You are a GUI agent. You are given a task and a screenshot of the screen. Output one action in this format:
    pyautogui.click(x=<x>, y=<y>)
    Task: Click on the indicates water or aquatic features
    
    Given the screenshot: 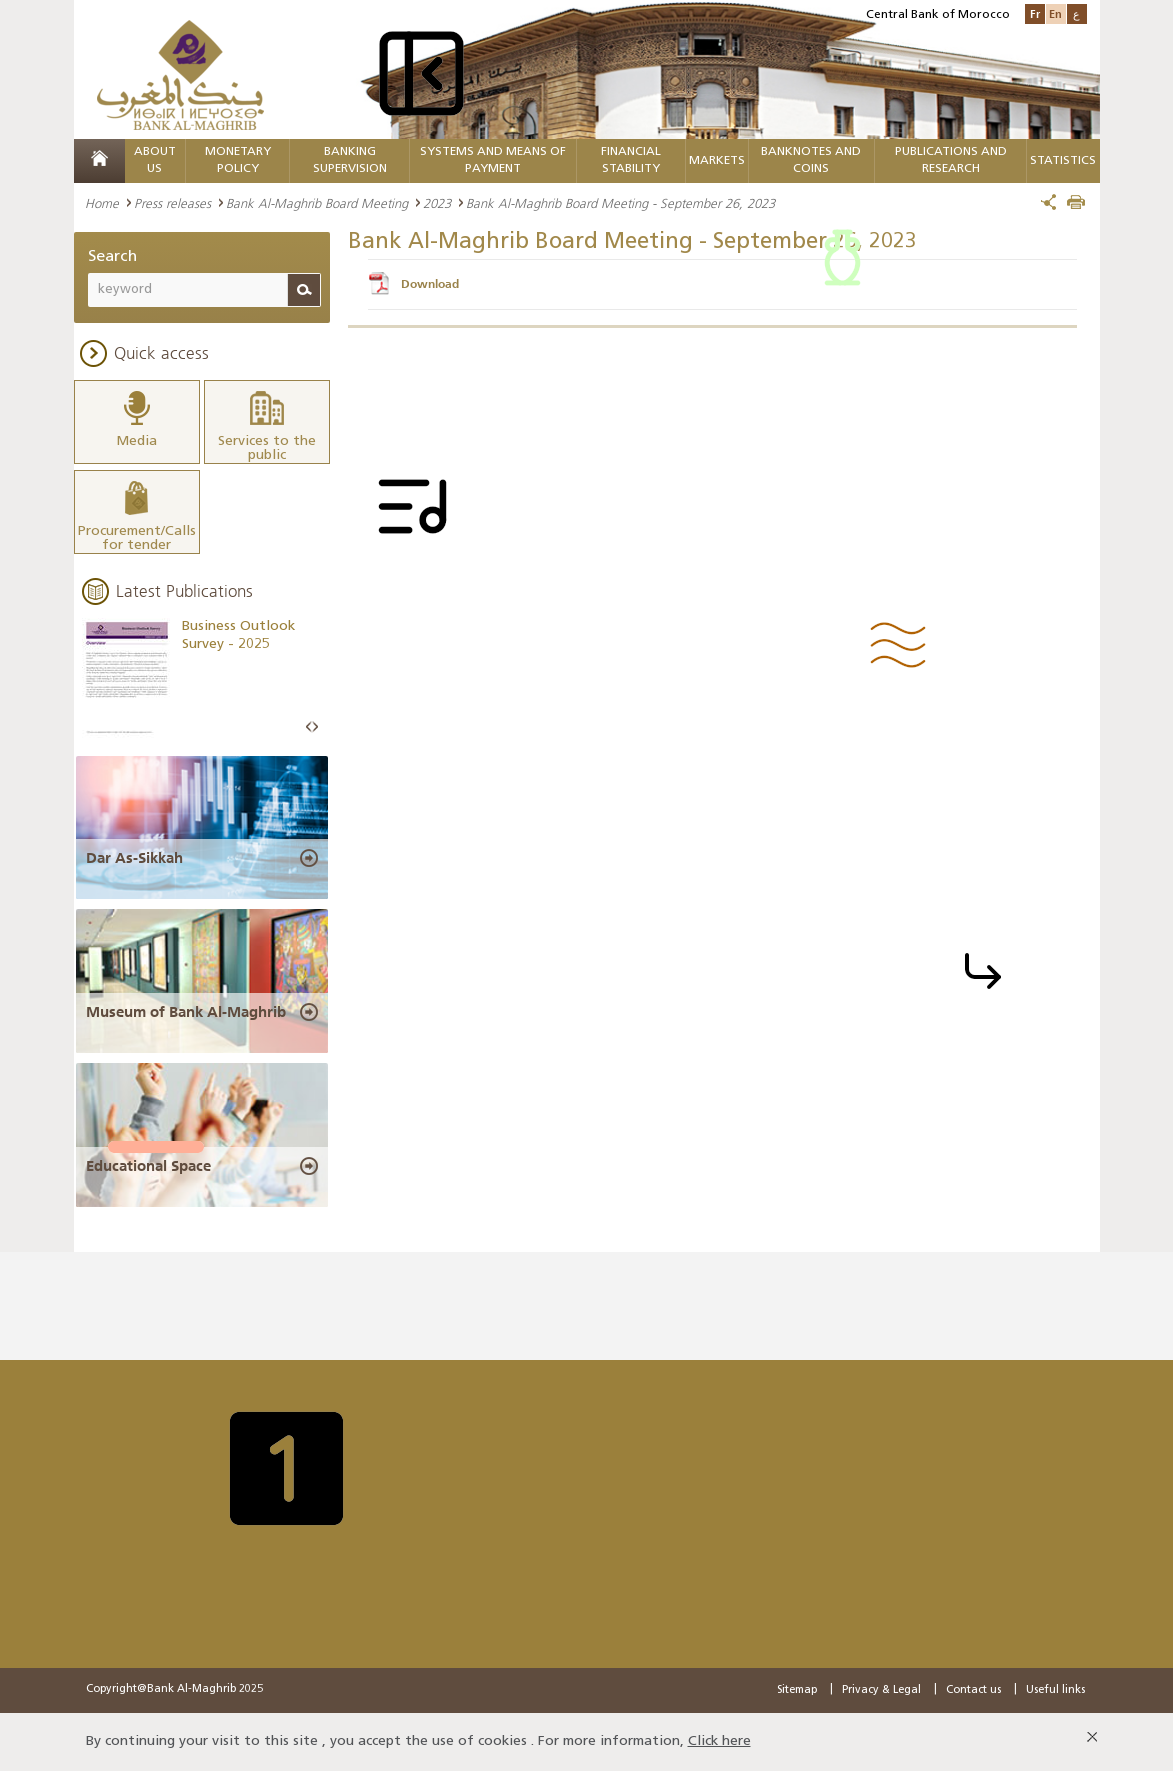 What is the action you would take?
    pyautogui.click(x=898, y=645)
    